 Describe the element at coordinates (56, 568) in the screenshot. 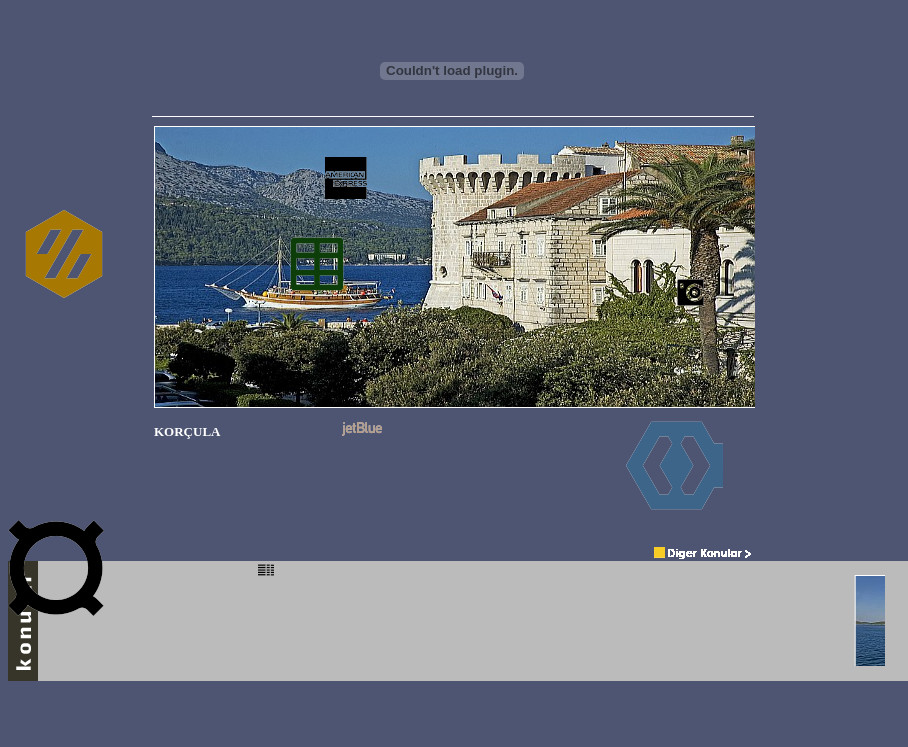

I see `open the Bastyon app` at that location.